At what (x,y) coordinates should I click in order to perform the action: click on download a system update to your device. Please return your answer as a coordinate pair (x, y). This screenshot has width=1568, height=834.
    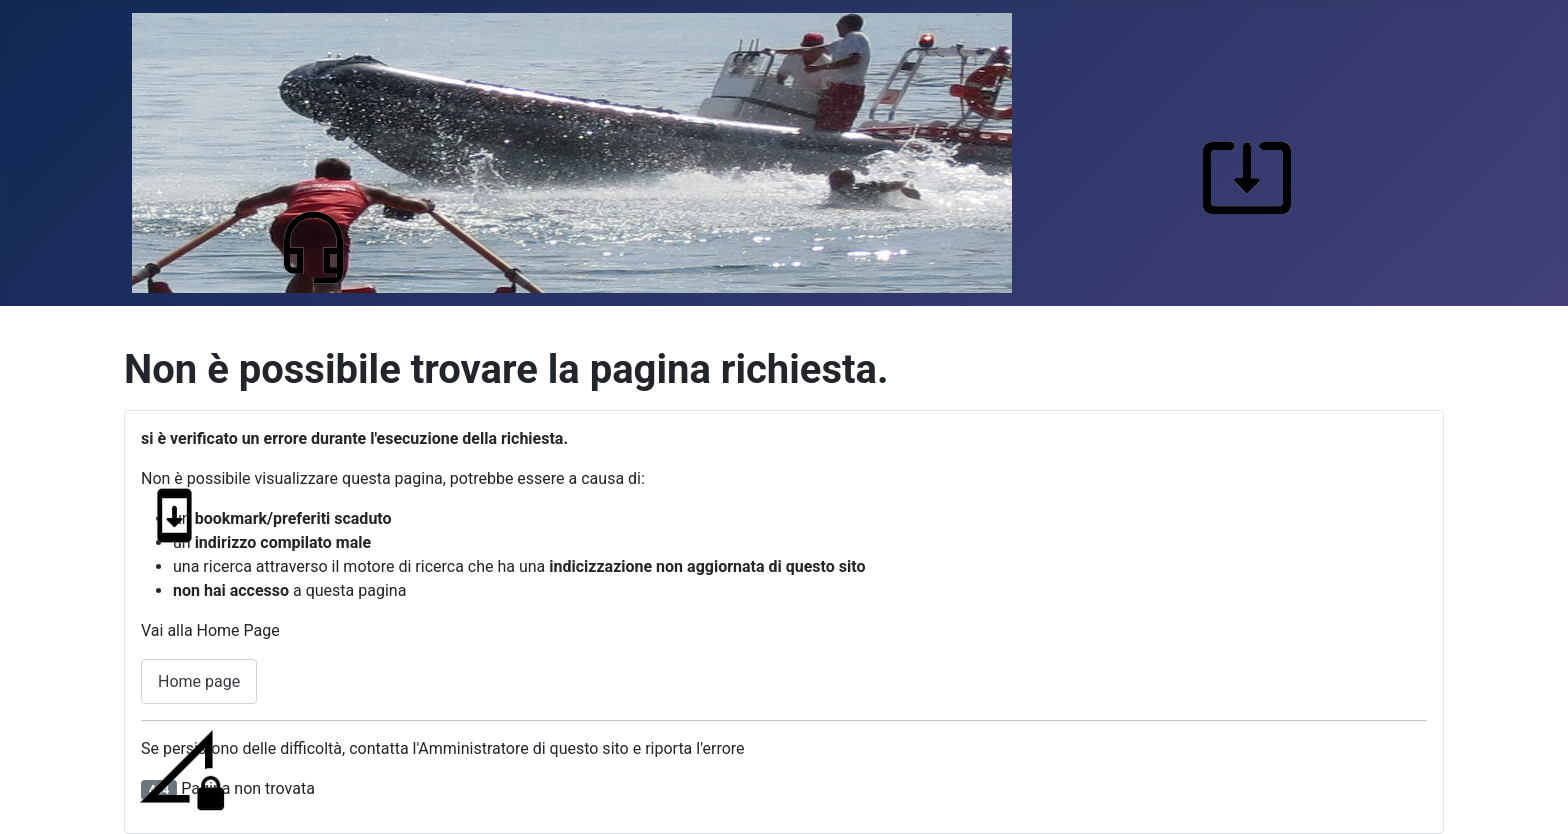
    Looking at the image, I should click on (174, 515).